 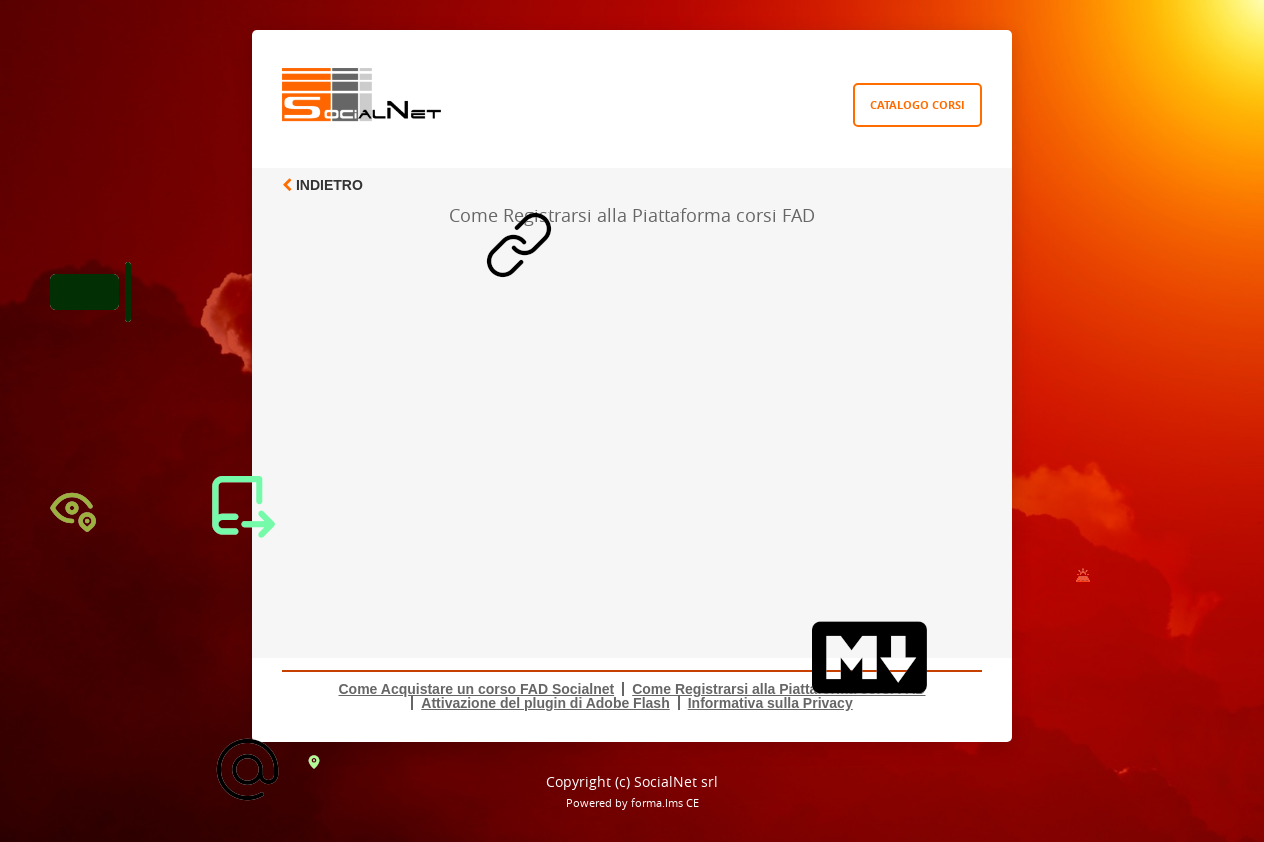 What do you see at coordinates (1083, 576) in the screenshot?
I see `access solar energy settings` at bounding box center [1083, 576].